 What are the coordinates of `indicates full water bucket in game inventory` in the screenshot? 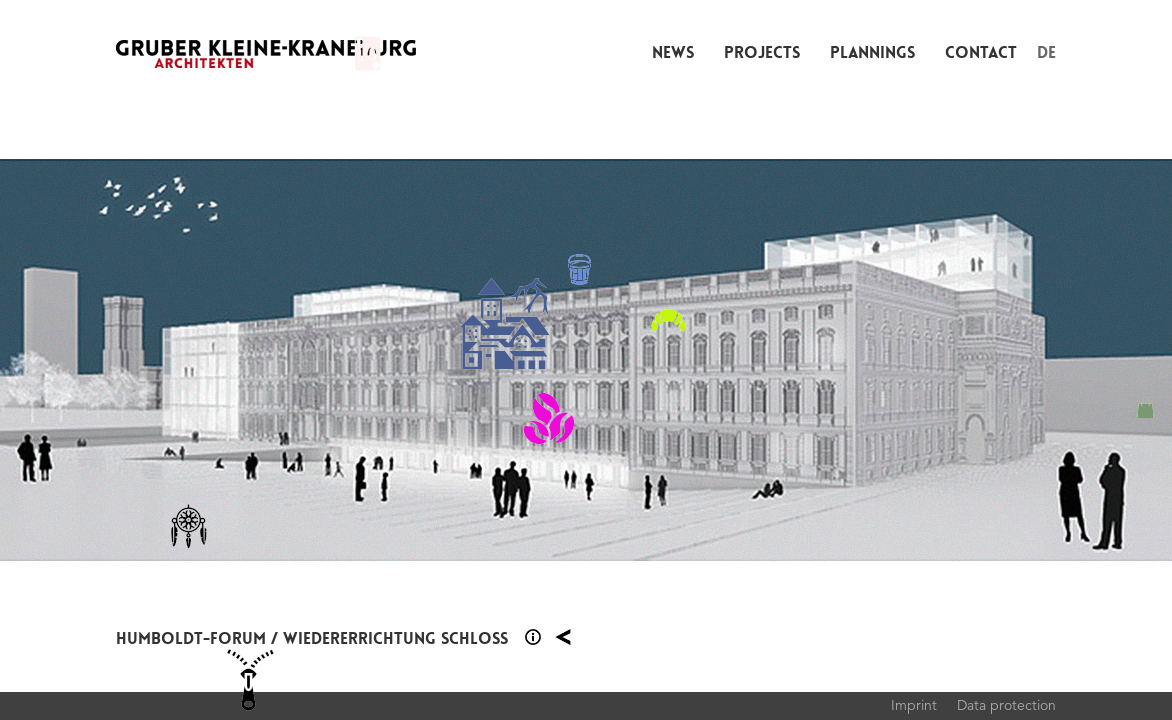 It's located at (579, 268).